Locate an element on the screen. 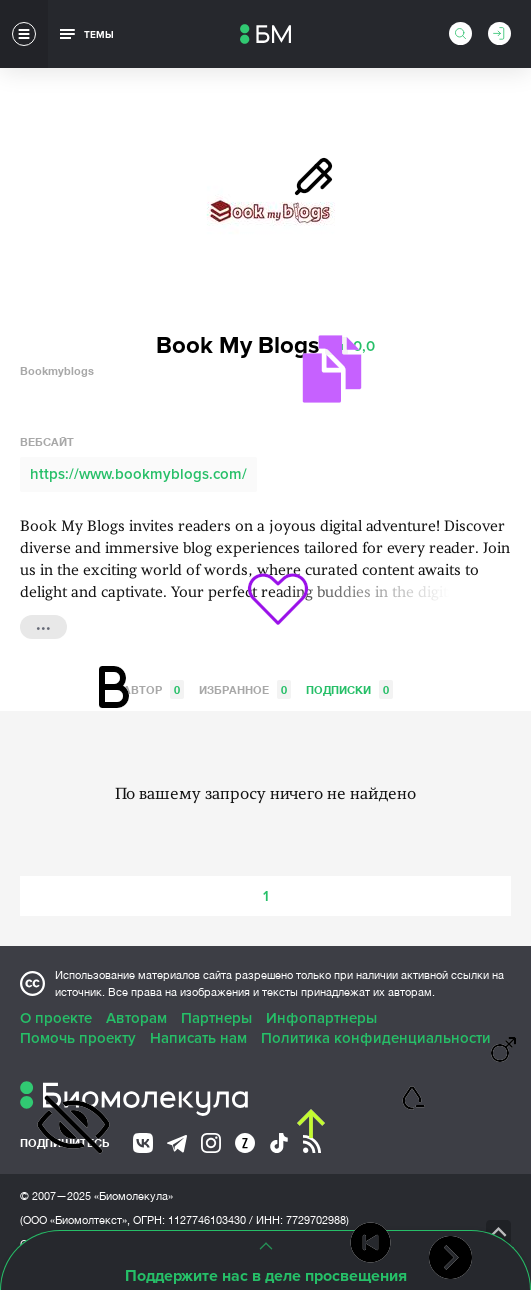 The image size is (531, 1290). skip to previous track is located at coordinates (370, 1242).